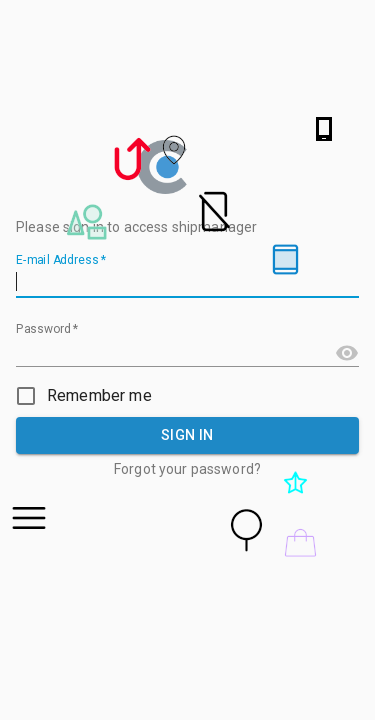  Describe the element at coordinates (214, 211) in the screenshot. I see `mobile device unavailable or disabled` at that location.